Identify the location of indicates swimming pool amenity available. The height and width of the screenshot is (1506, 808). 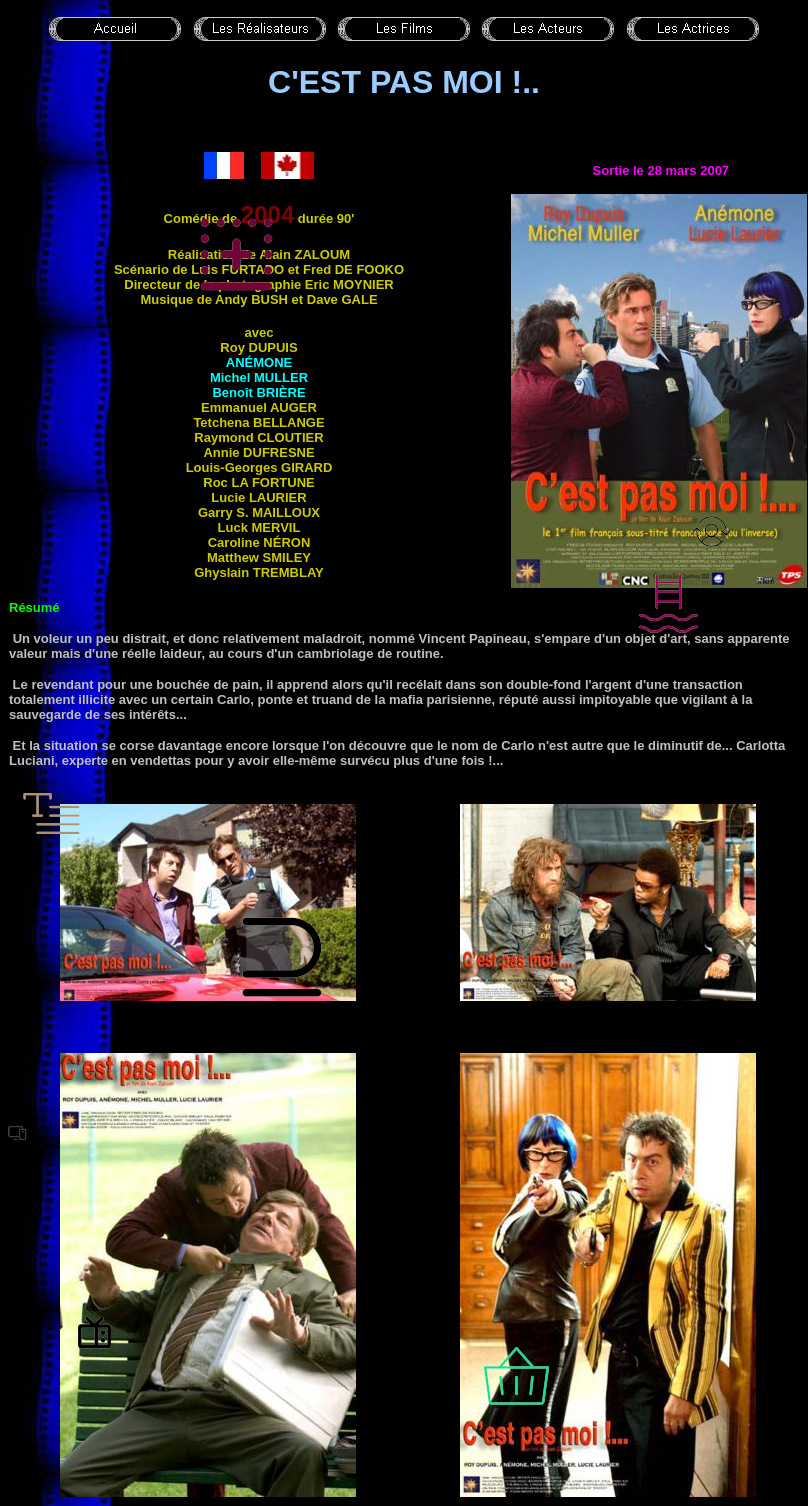
(668, 603).